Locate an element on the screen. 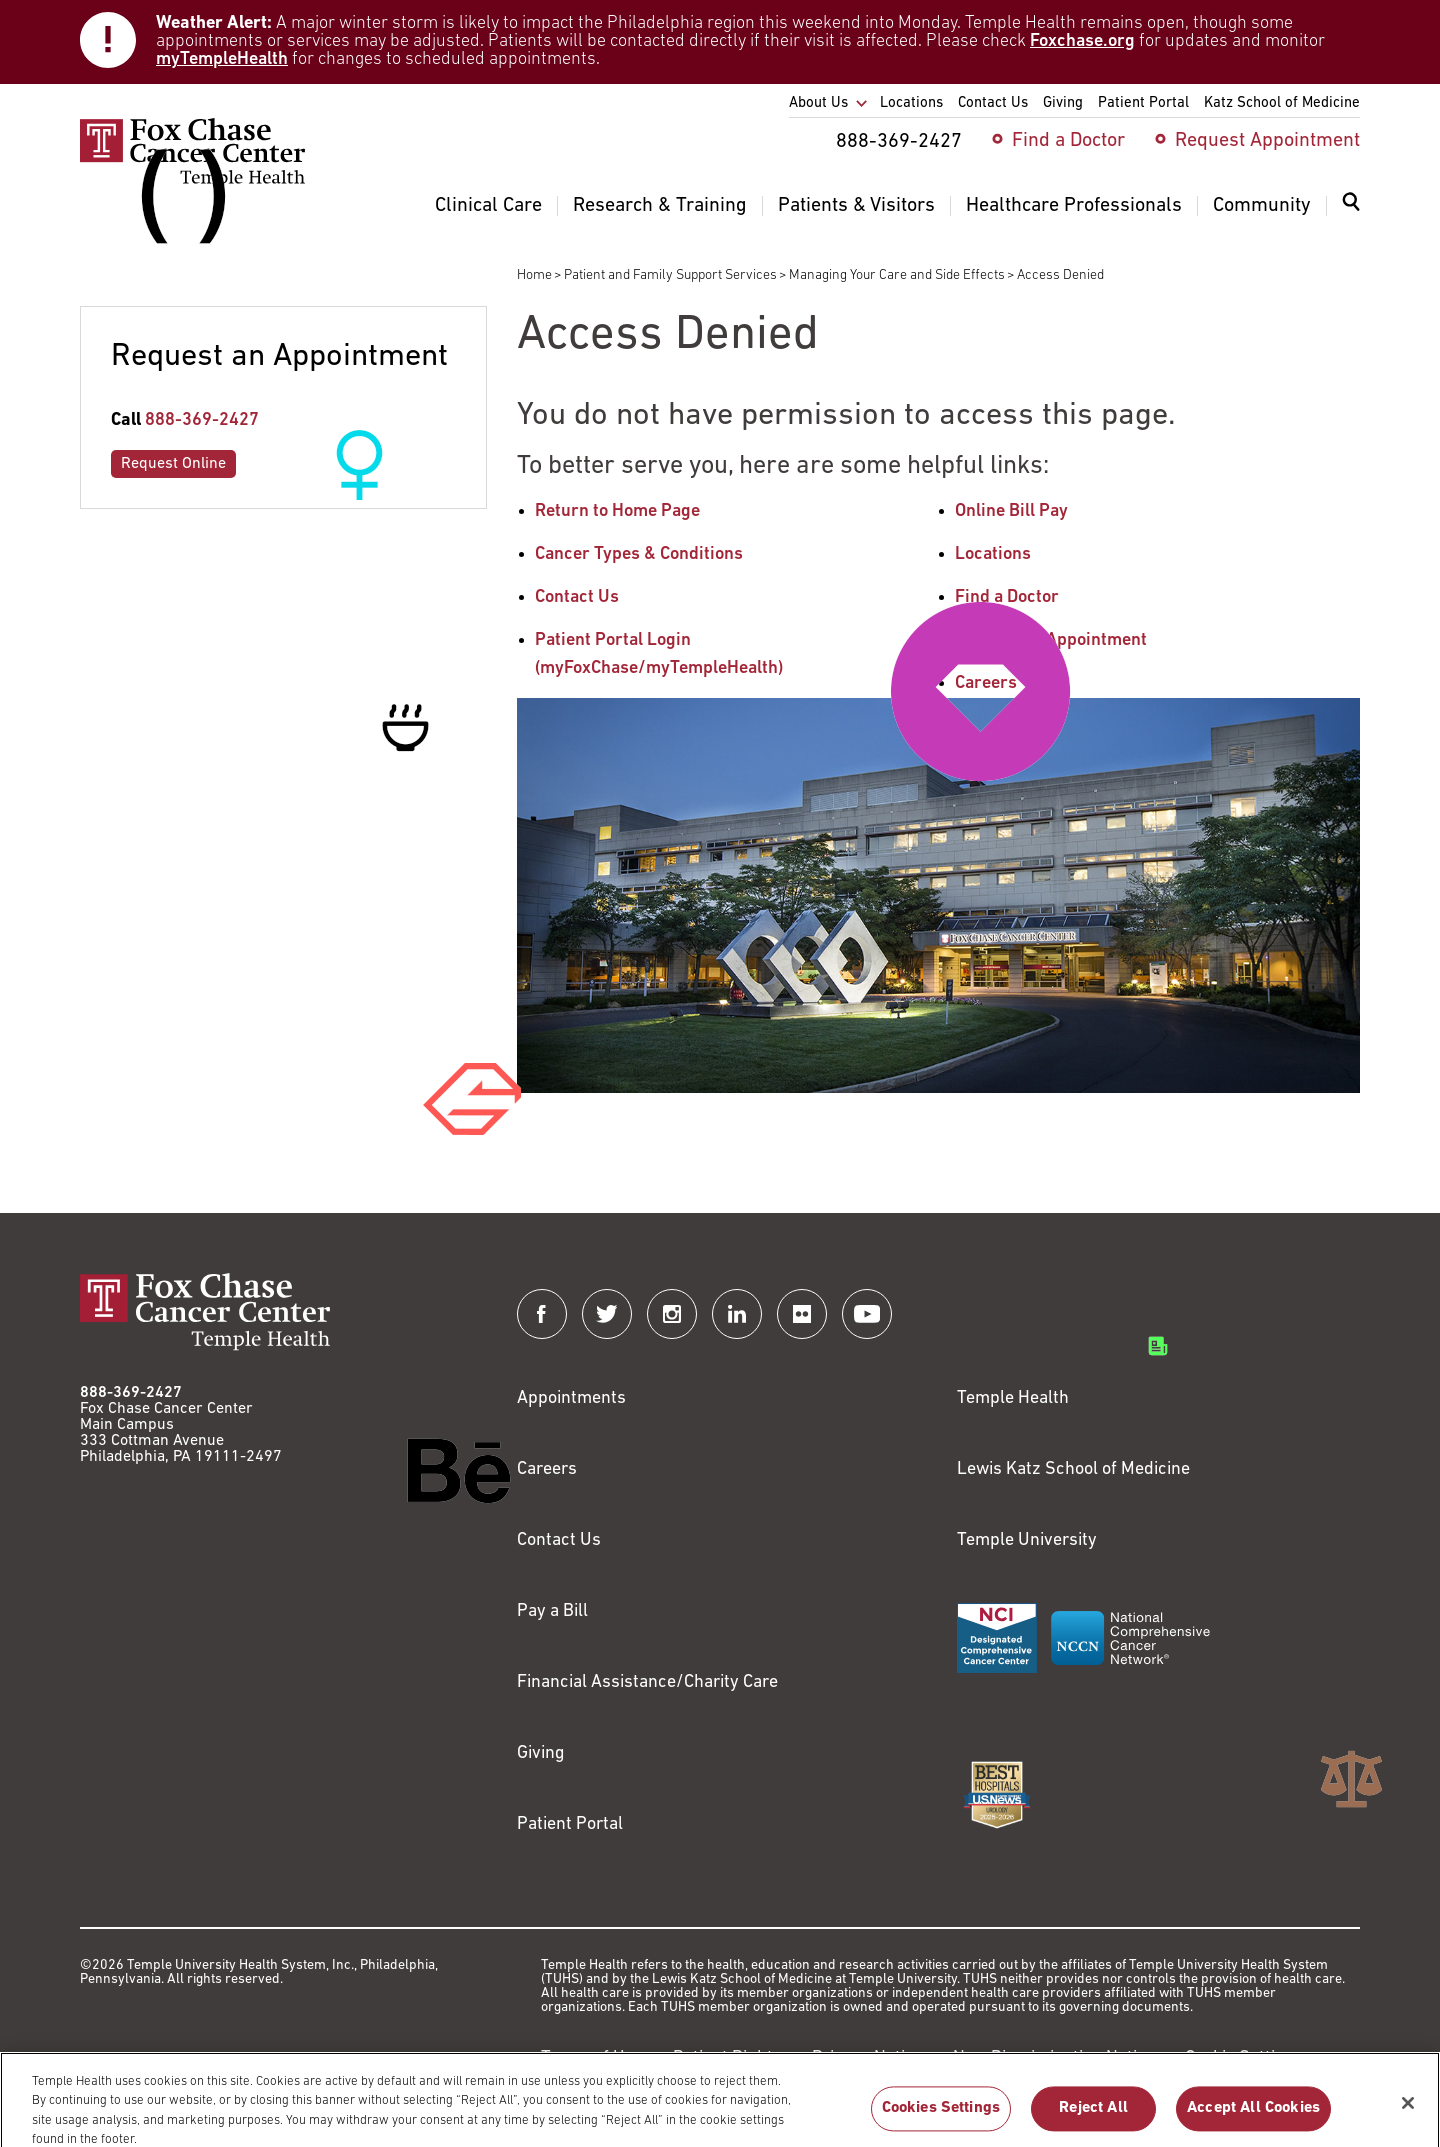  view food or dining options is located at coordinates (405, 730).